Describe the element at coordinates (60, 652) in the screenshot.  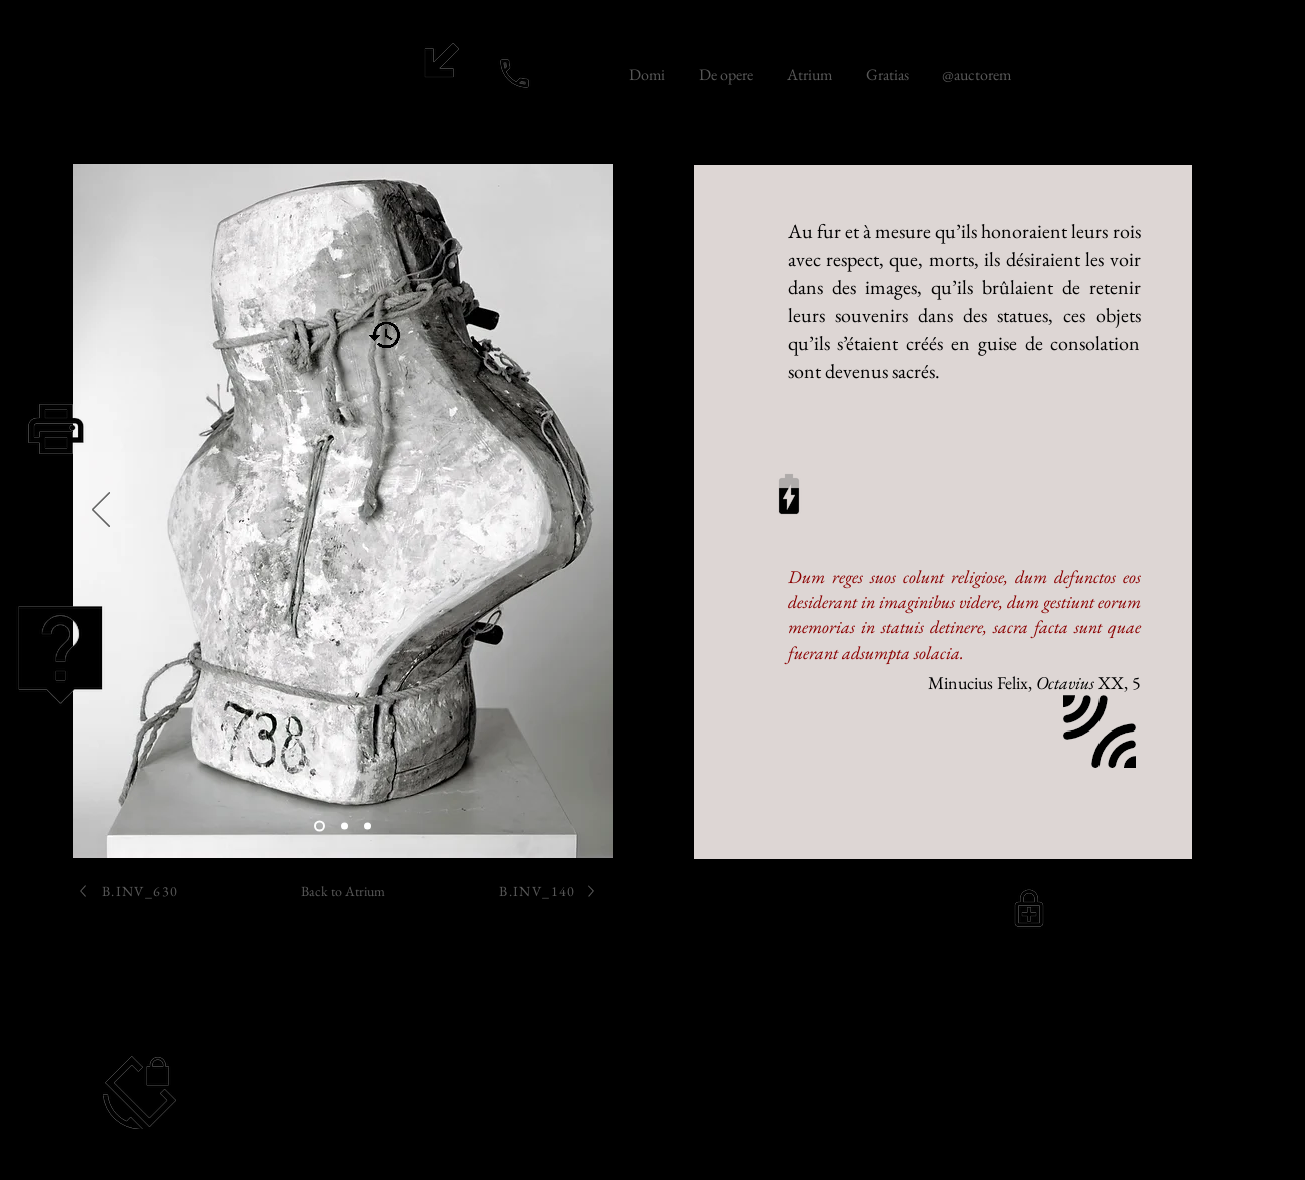
I see `access live help or support chat` at that location.